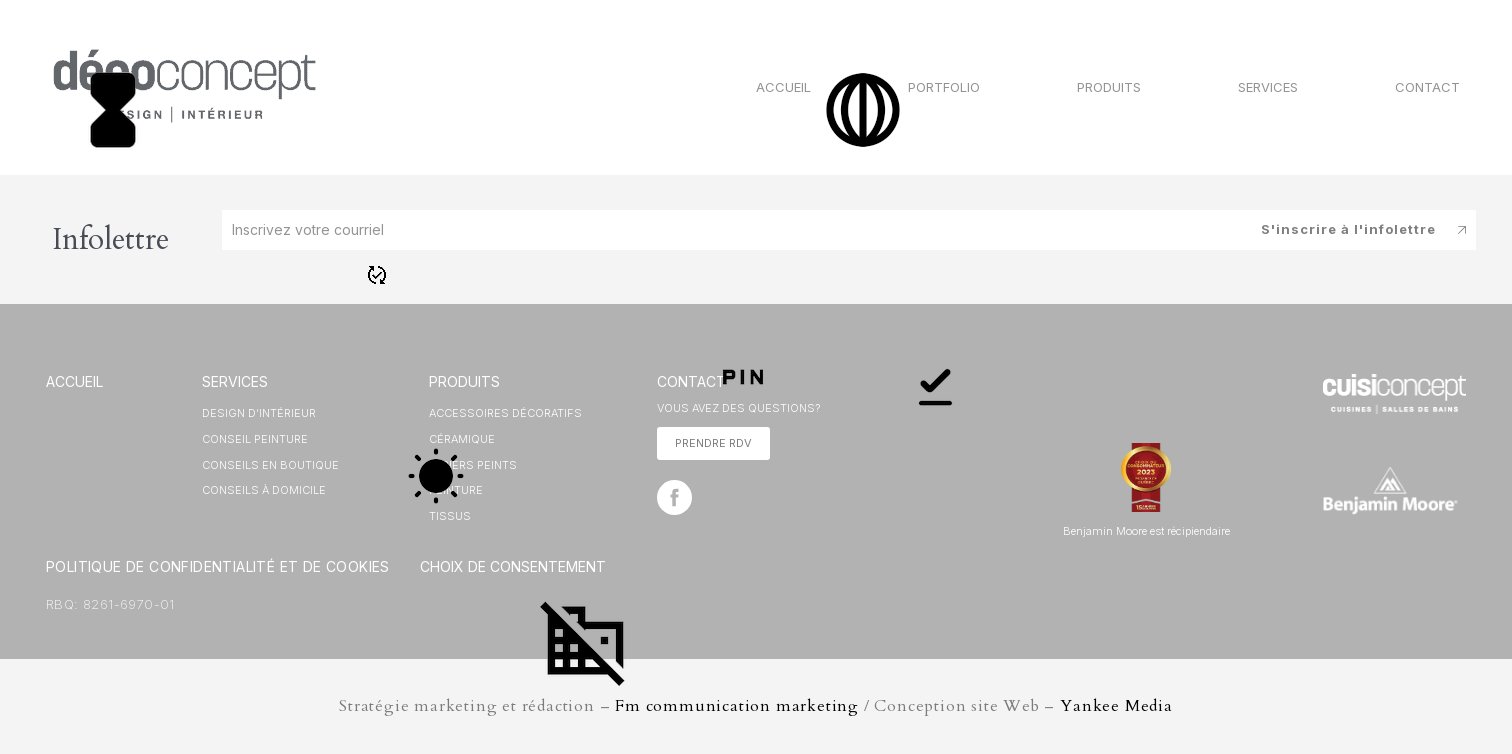 The width and height of the screenshot is (1512, 754). I want to click on switch to light mode, so click(436, 476).